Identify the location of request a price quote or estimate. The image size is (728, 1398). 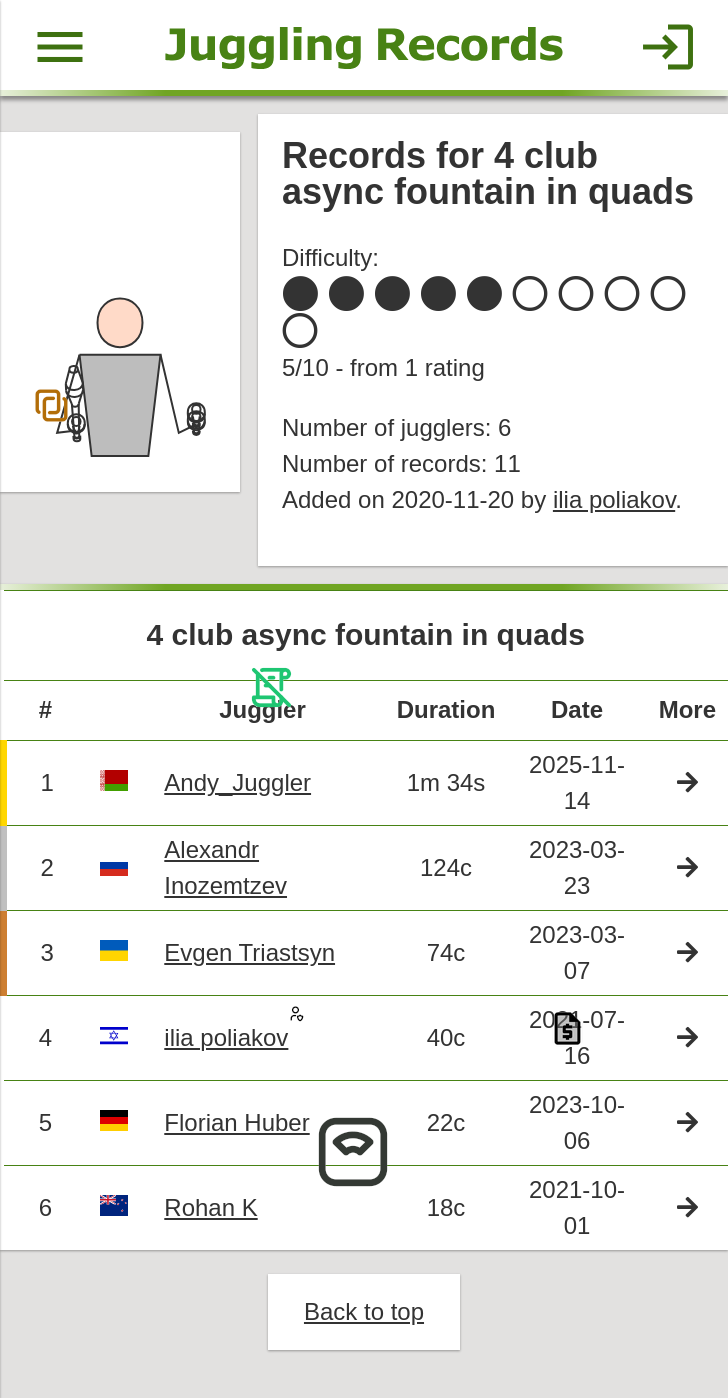
(567, 1028).